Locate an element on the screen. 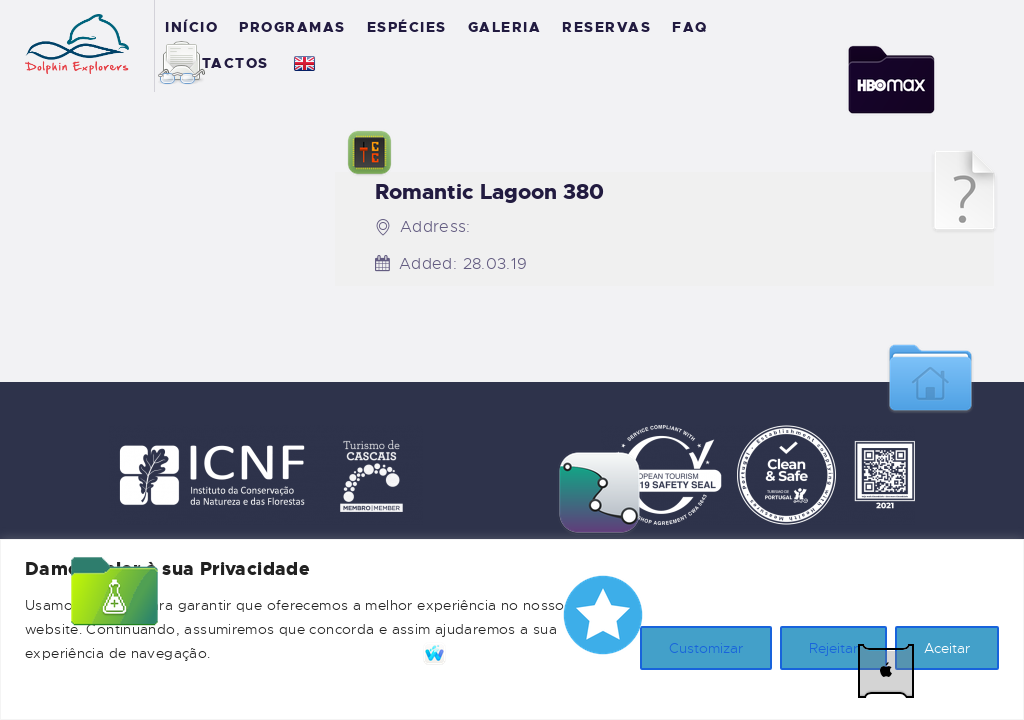  open waterfox browser is located at coordinates (434, 653).